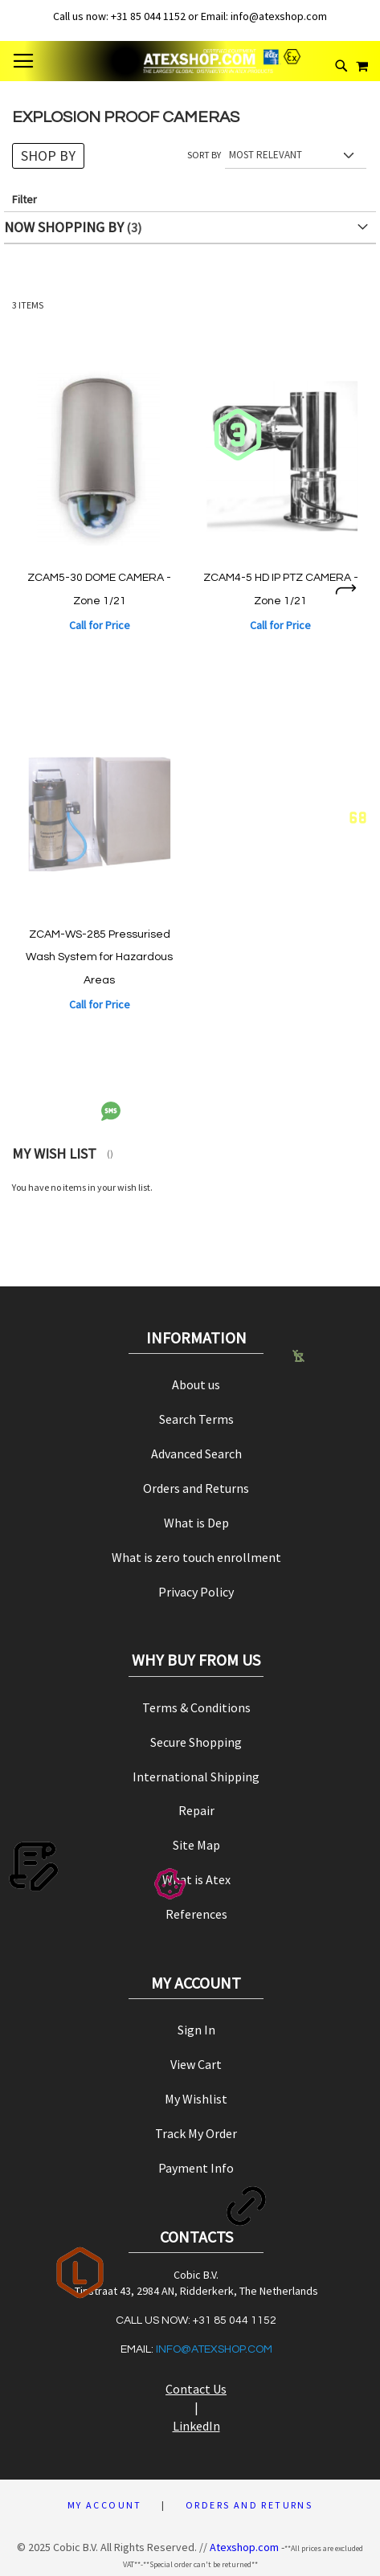 The width and height of the screenshot is (380, 2576). Describe the element at coordinates (358, 817) in the screenshot. I see `displays the number 68 as a label or count indicator` at that location.